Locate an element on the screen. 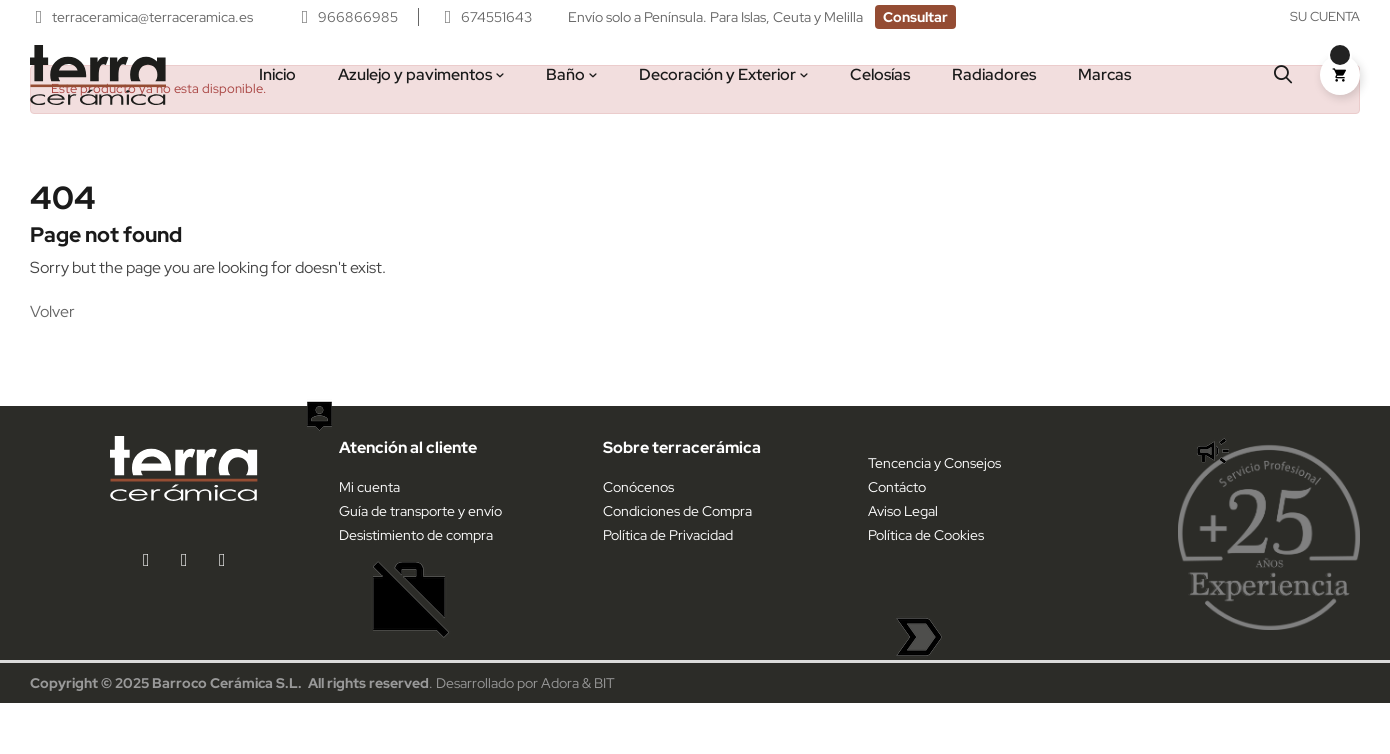 The height and width of the screenshot is (754, 1390). indicates work mode is disabled is located at coordinates (409, 598).